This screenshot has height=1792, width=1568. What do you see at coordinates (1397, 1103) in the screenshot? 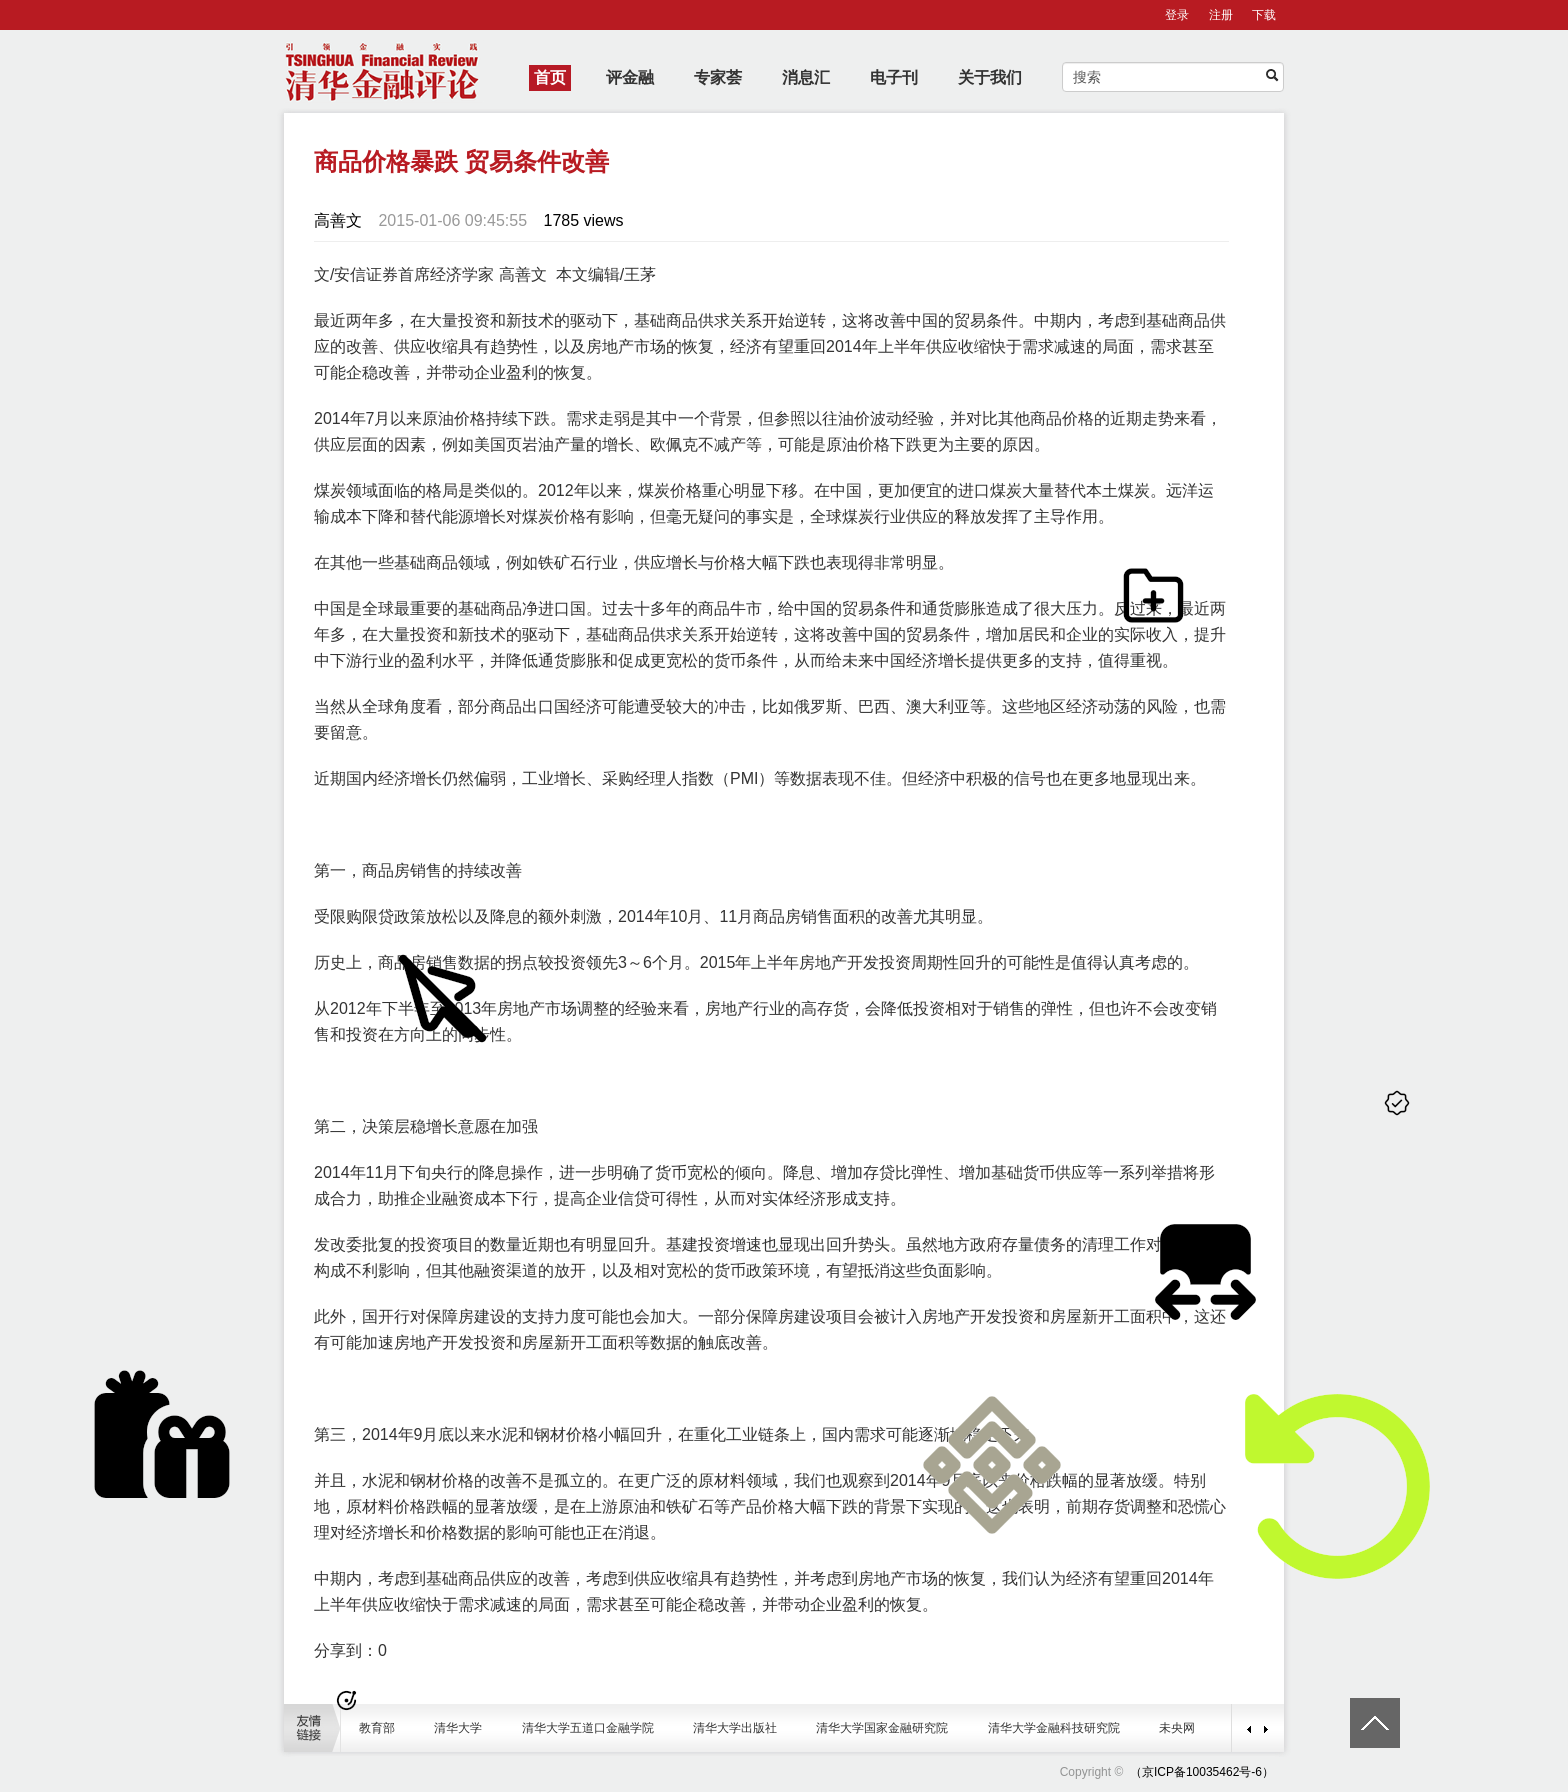
I see `verified or authenticated status` at bounding box center [1397, 1103].